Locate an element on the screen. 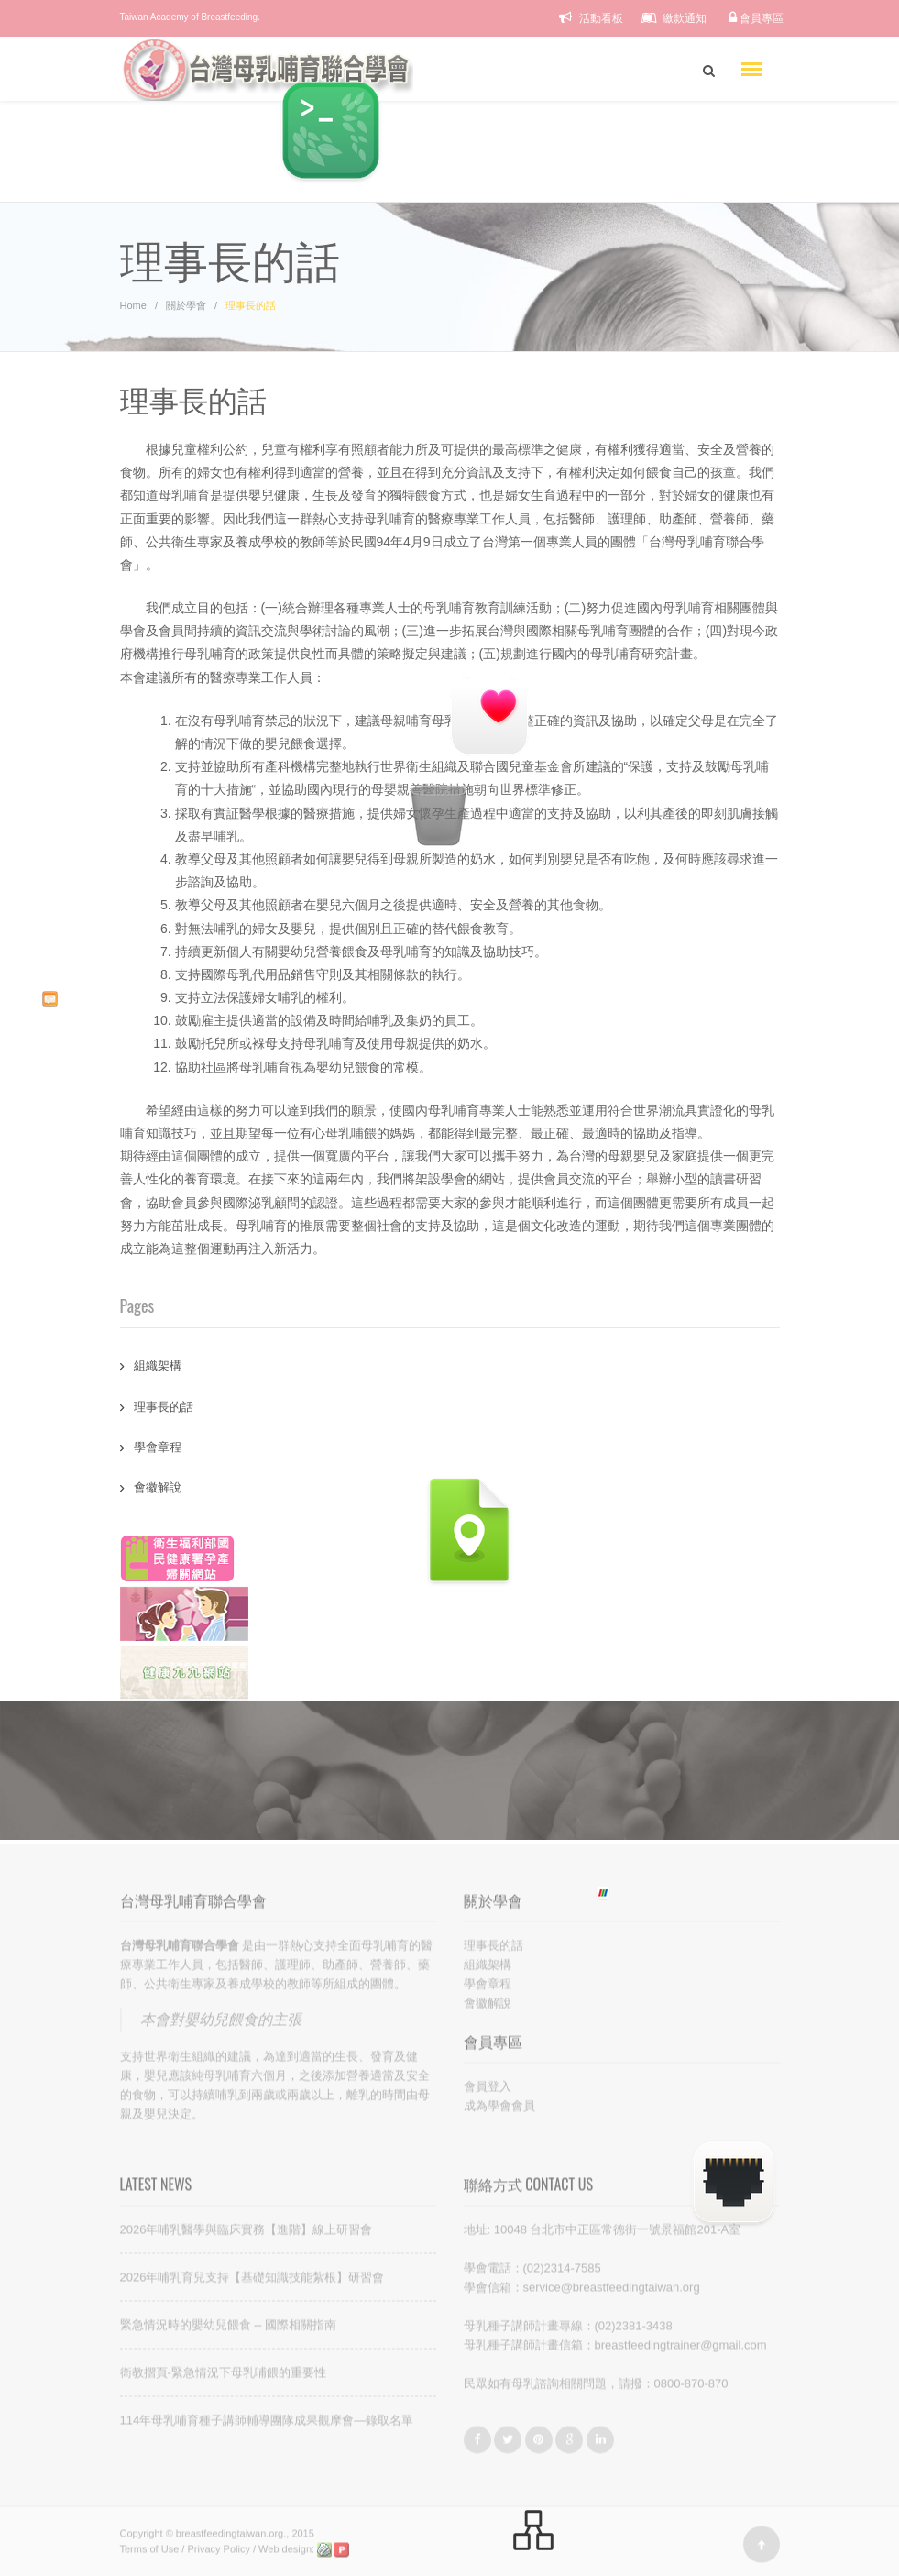 The width and height of the screenshot is (899, 2576). open chatty messaging app is located at coordinates (49, 998).